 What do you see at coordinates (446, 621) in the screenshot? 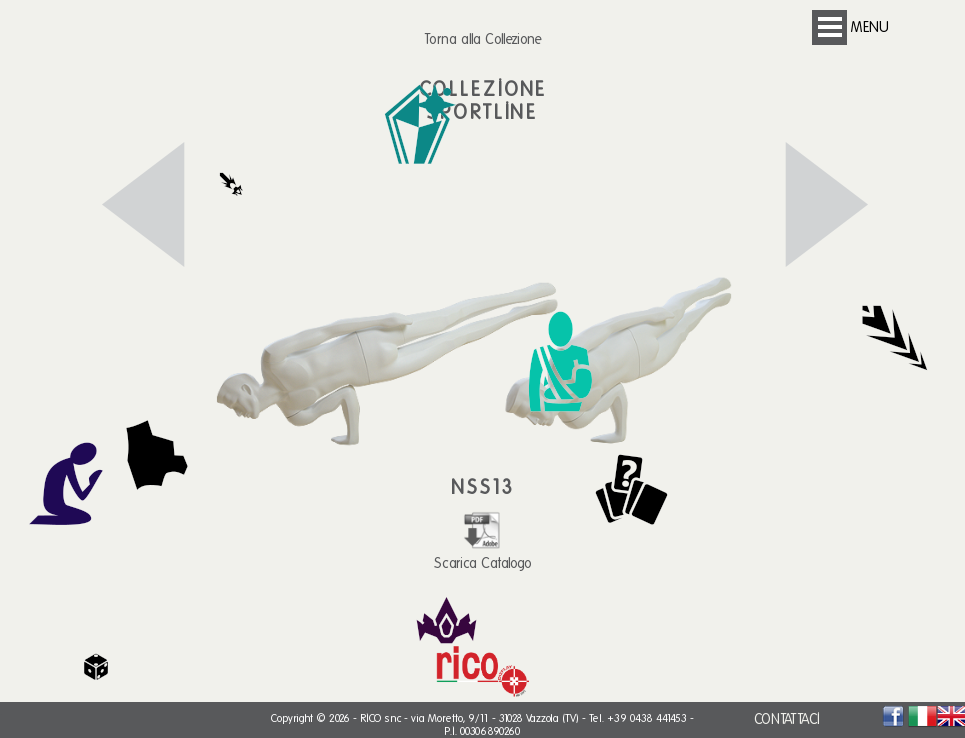
I see `indicates royalty or kingdom-related game feature` at bounding box center [446, 621].